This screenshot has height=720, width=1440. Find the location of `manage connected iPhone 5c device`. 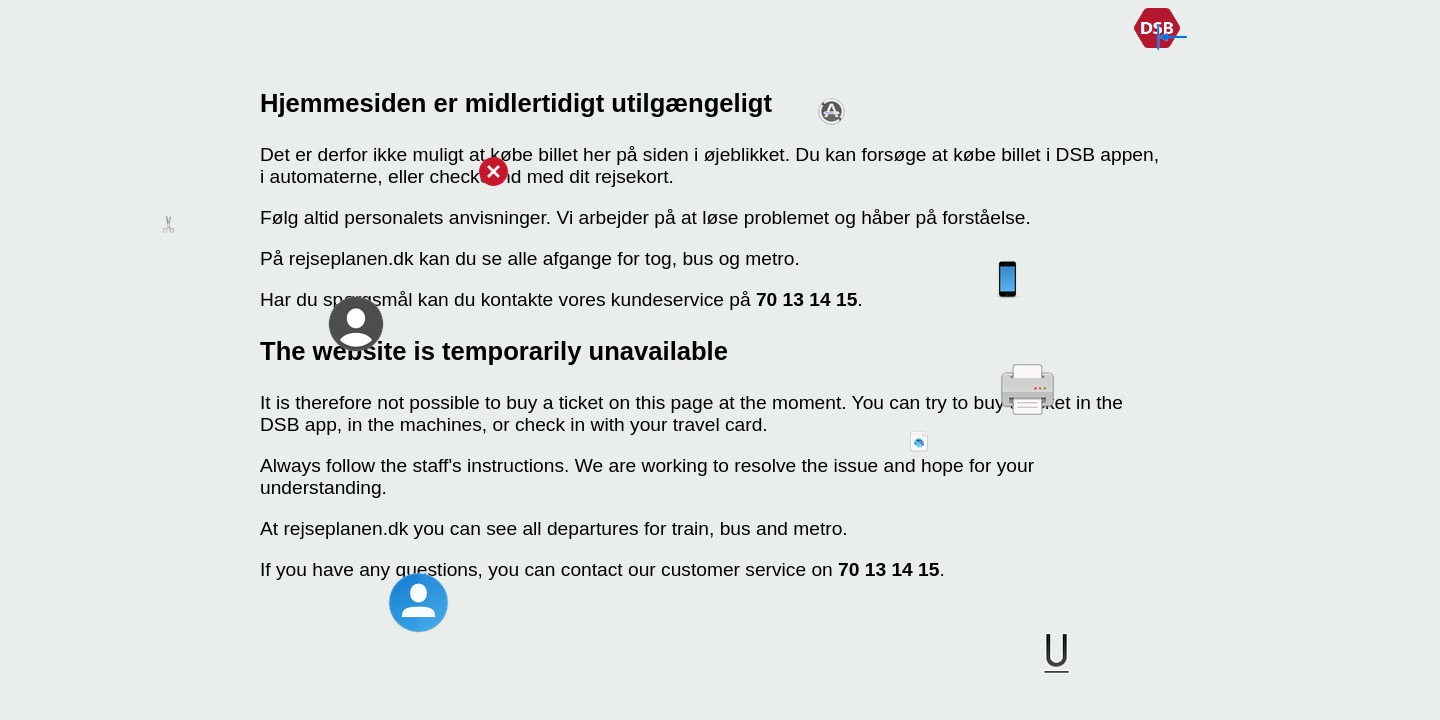

manage connected iPhone 5c device is located at coordinates (1007, 279).